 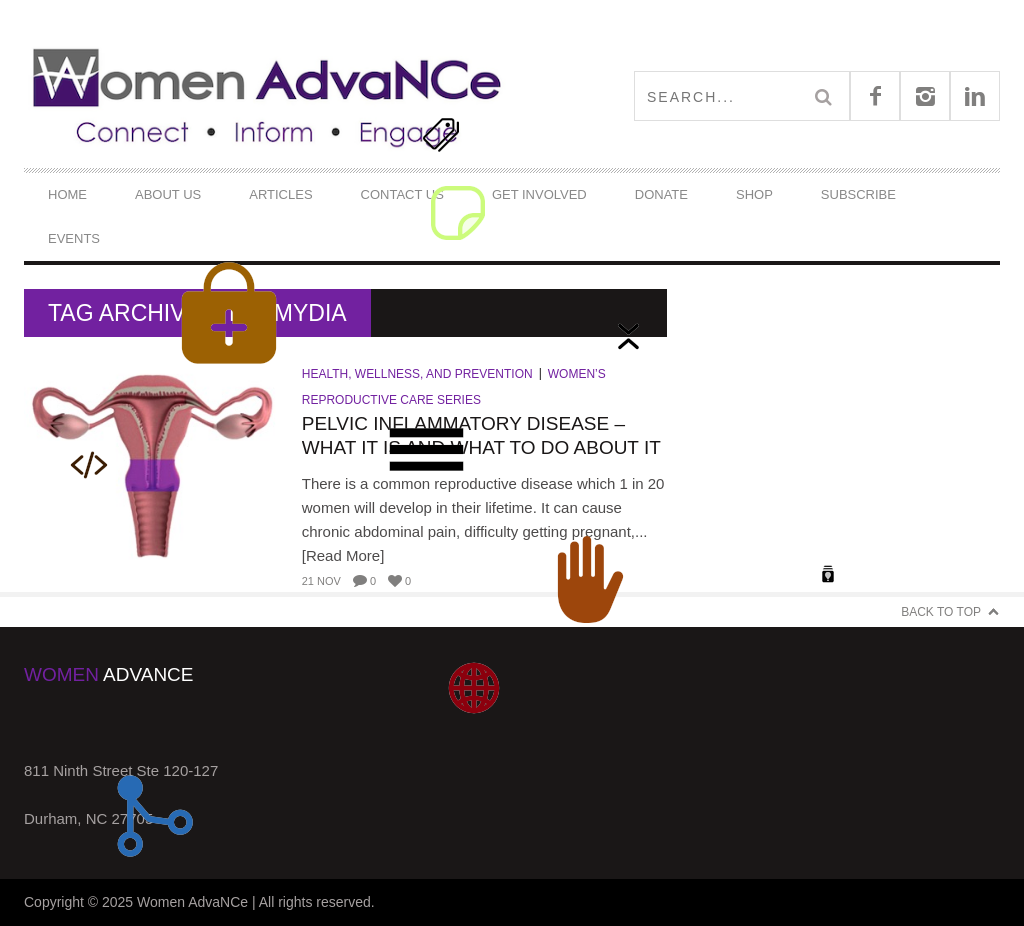 I want to click on merge branches in version control, so click(x=149, y=816).